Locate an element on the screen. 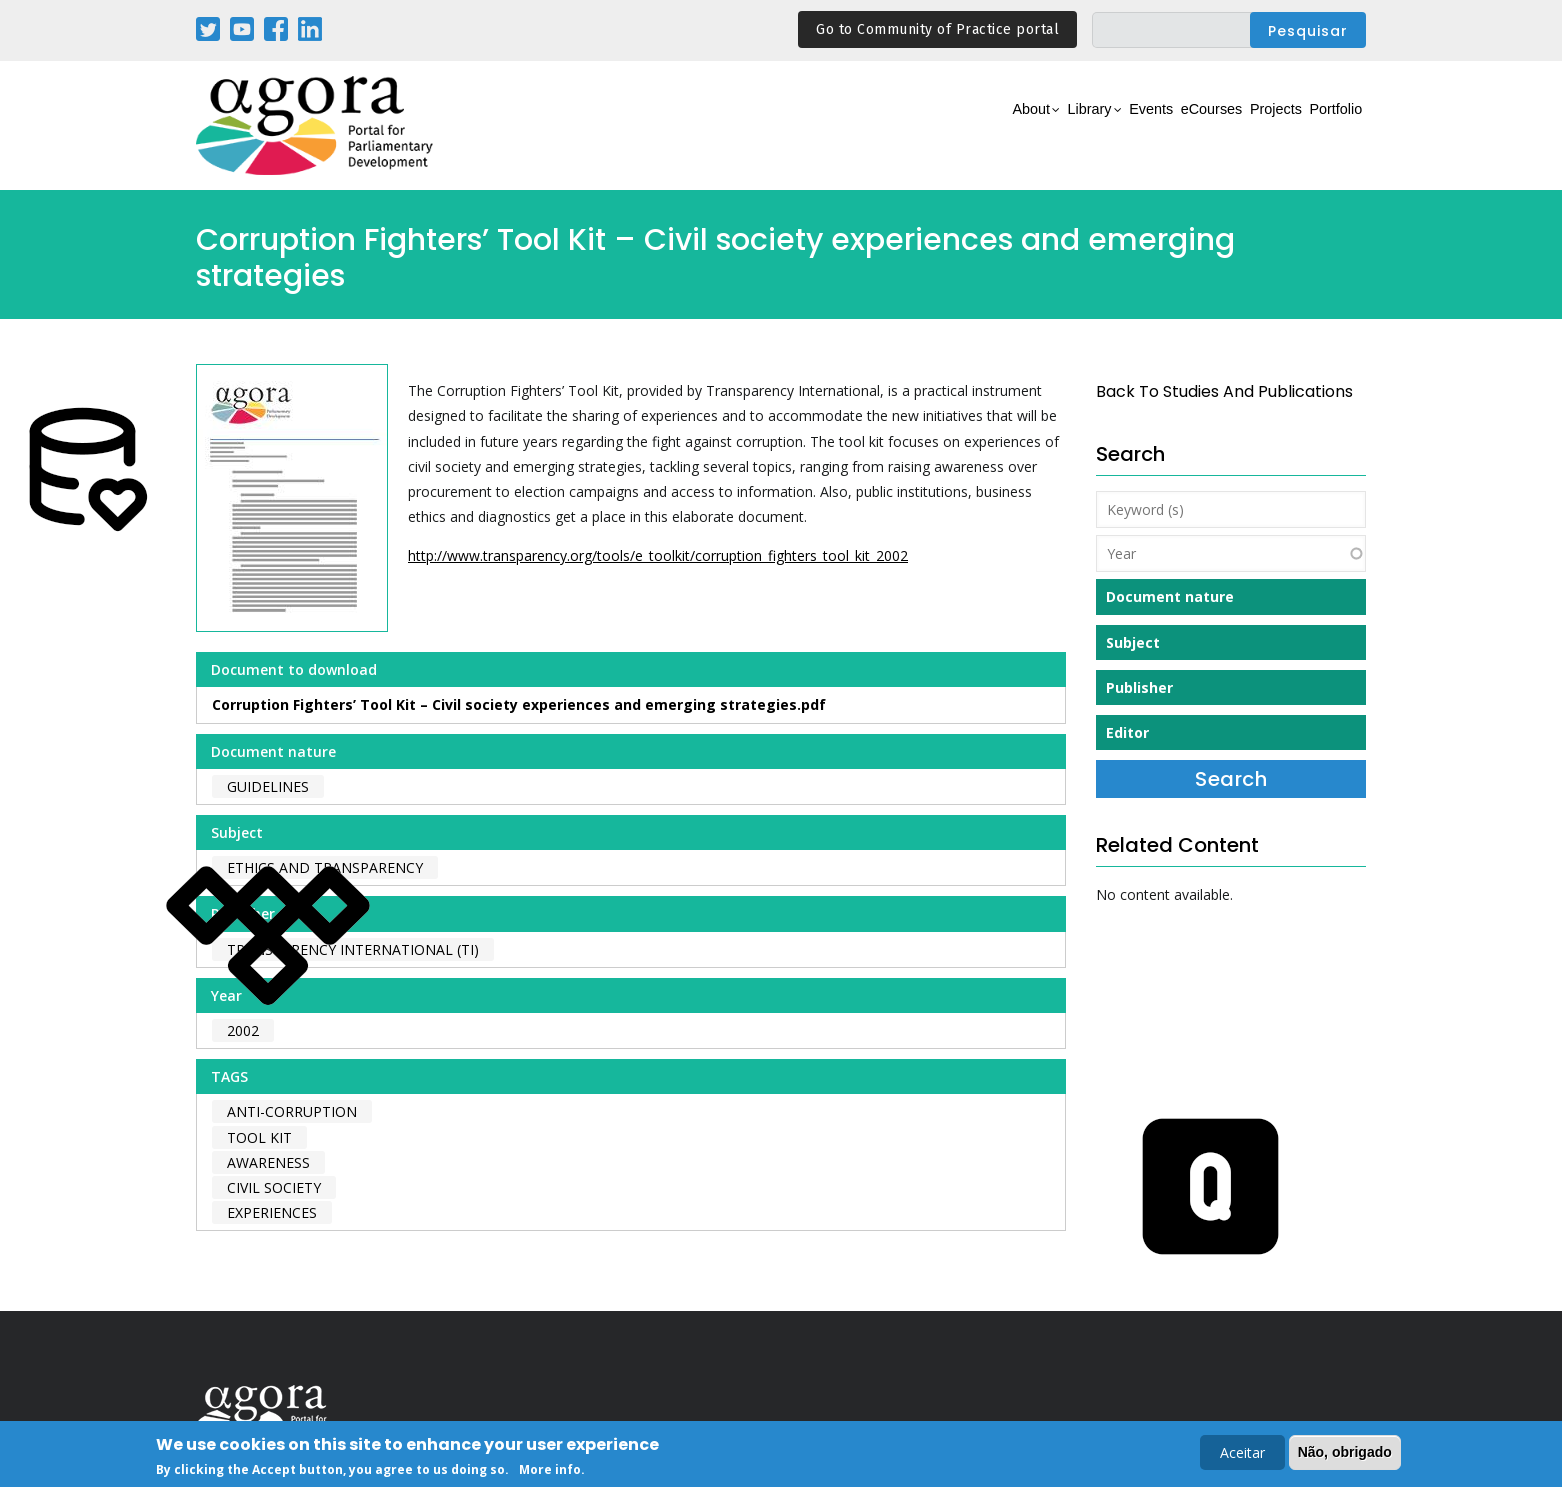  add database to favorites is located at coordinates (82, 466).